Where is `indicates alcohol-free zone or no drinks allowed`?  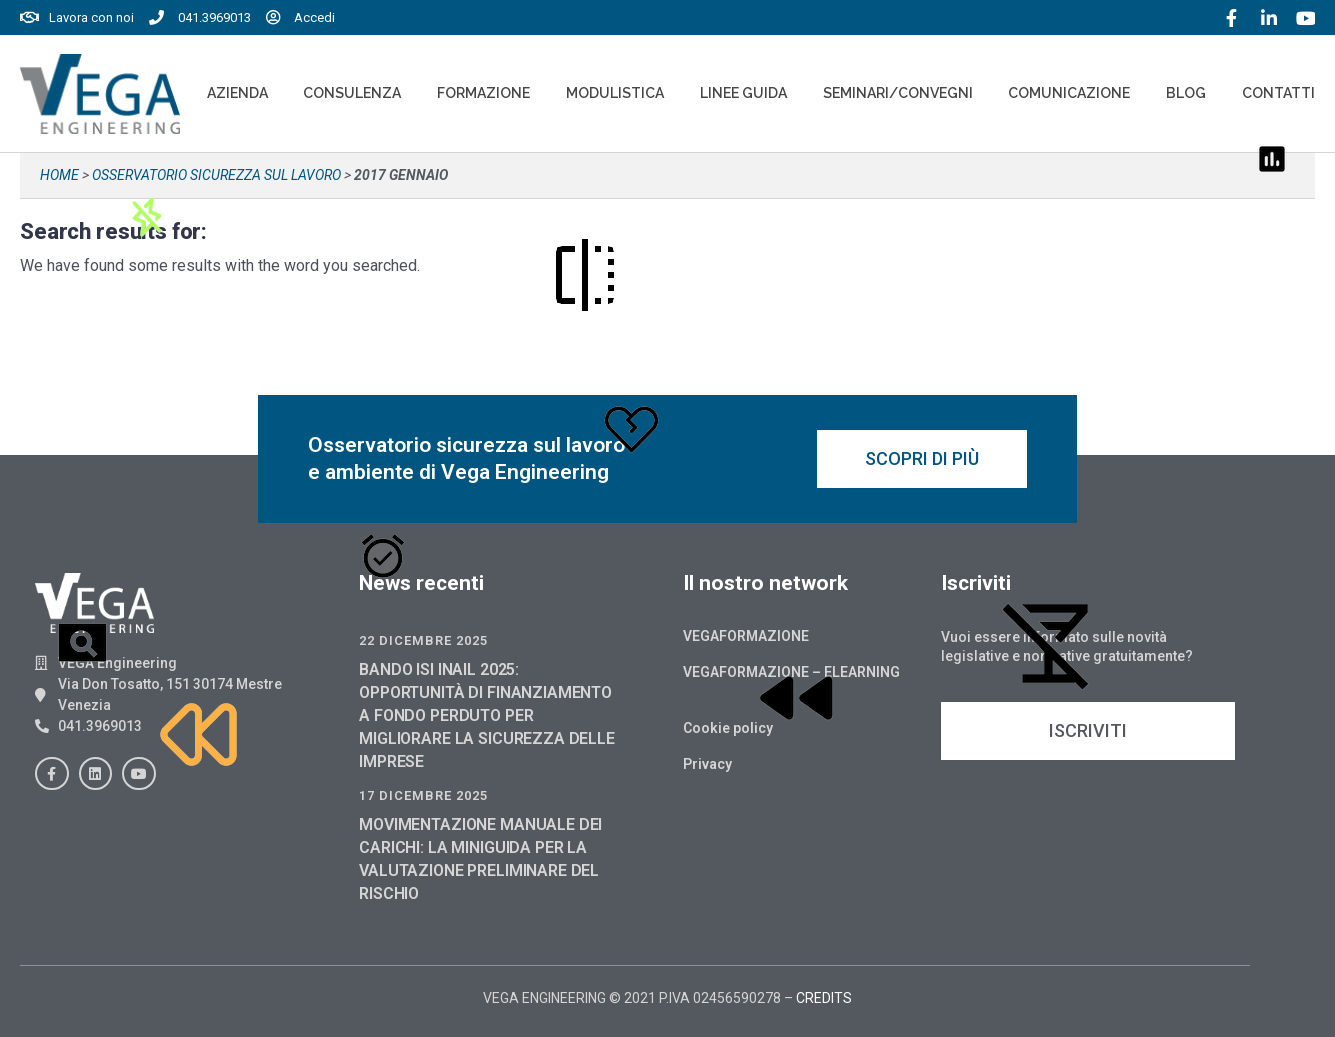 indicates alcohol-free zone or no drinks allowed is located at coordinates (1048, 643).